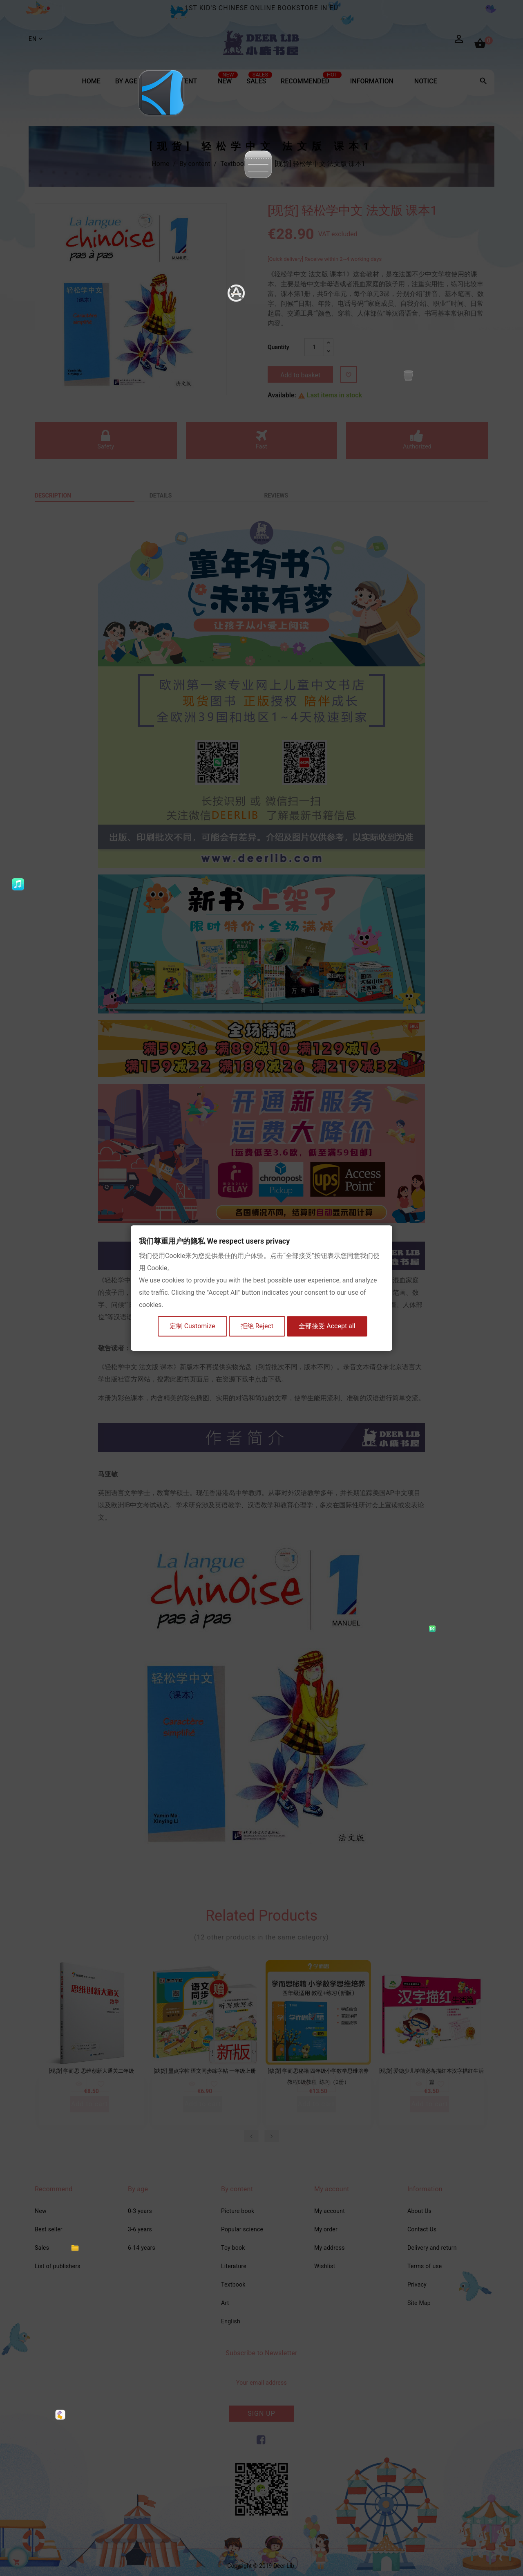 Image resolution: width=523 pixels, height=2576 pixels. What do you see at coordinates (161, 92) in the screenshot?
I see `open Adobe Acrobat Reader` at bounding box center [161, 92].